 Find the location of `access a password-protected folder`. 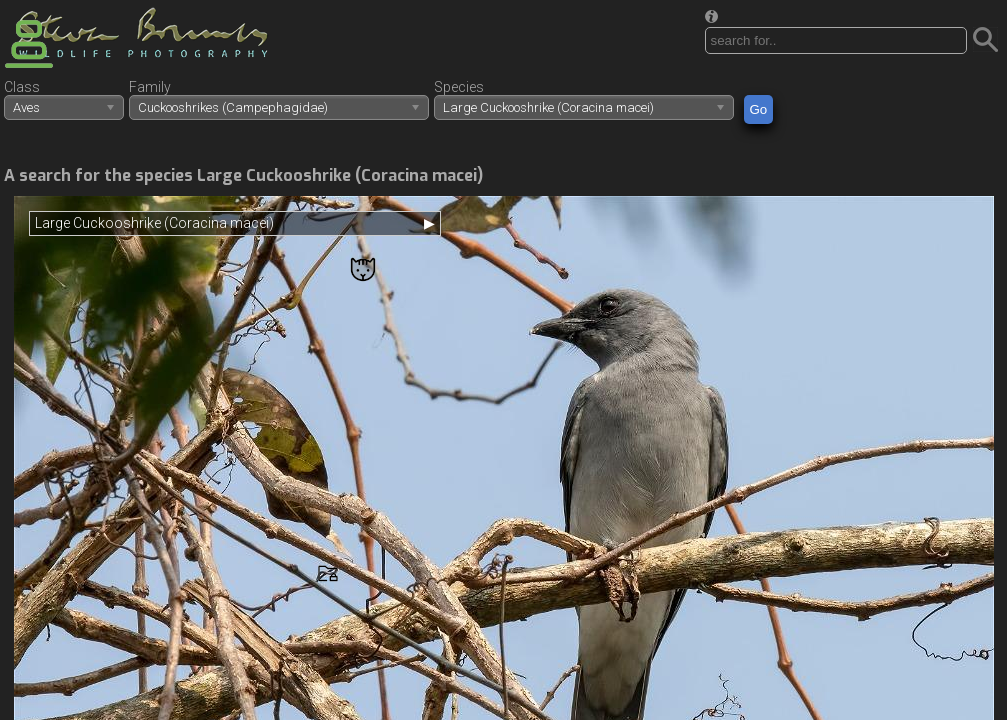

access a password-protected folder is located at coordinates (328, 573).